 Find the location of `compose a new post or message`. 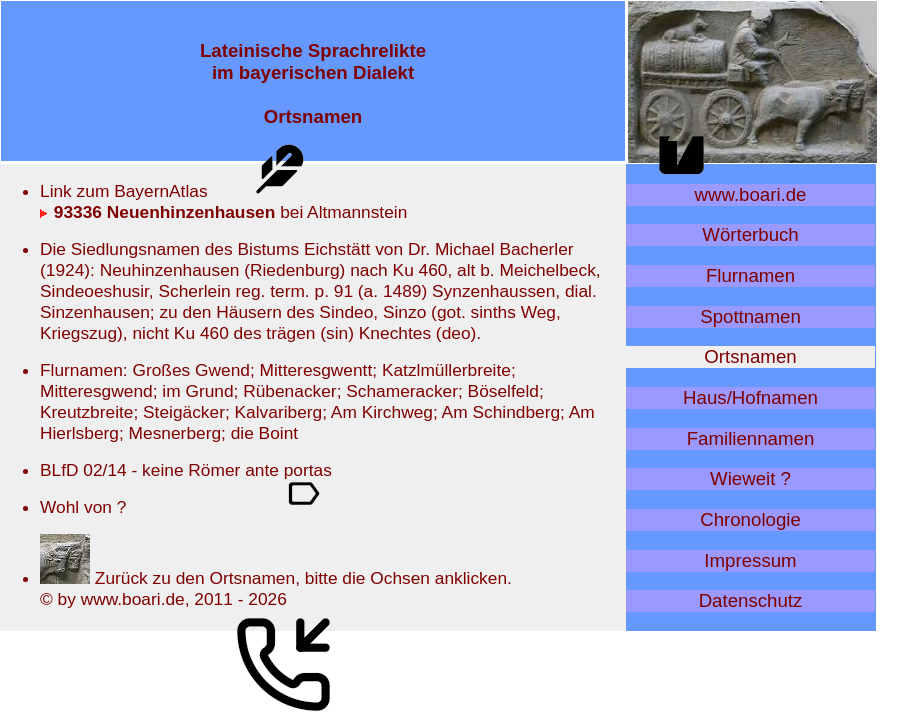

compose a new post or message is located at coordinates (278, 170).